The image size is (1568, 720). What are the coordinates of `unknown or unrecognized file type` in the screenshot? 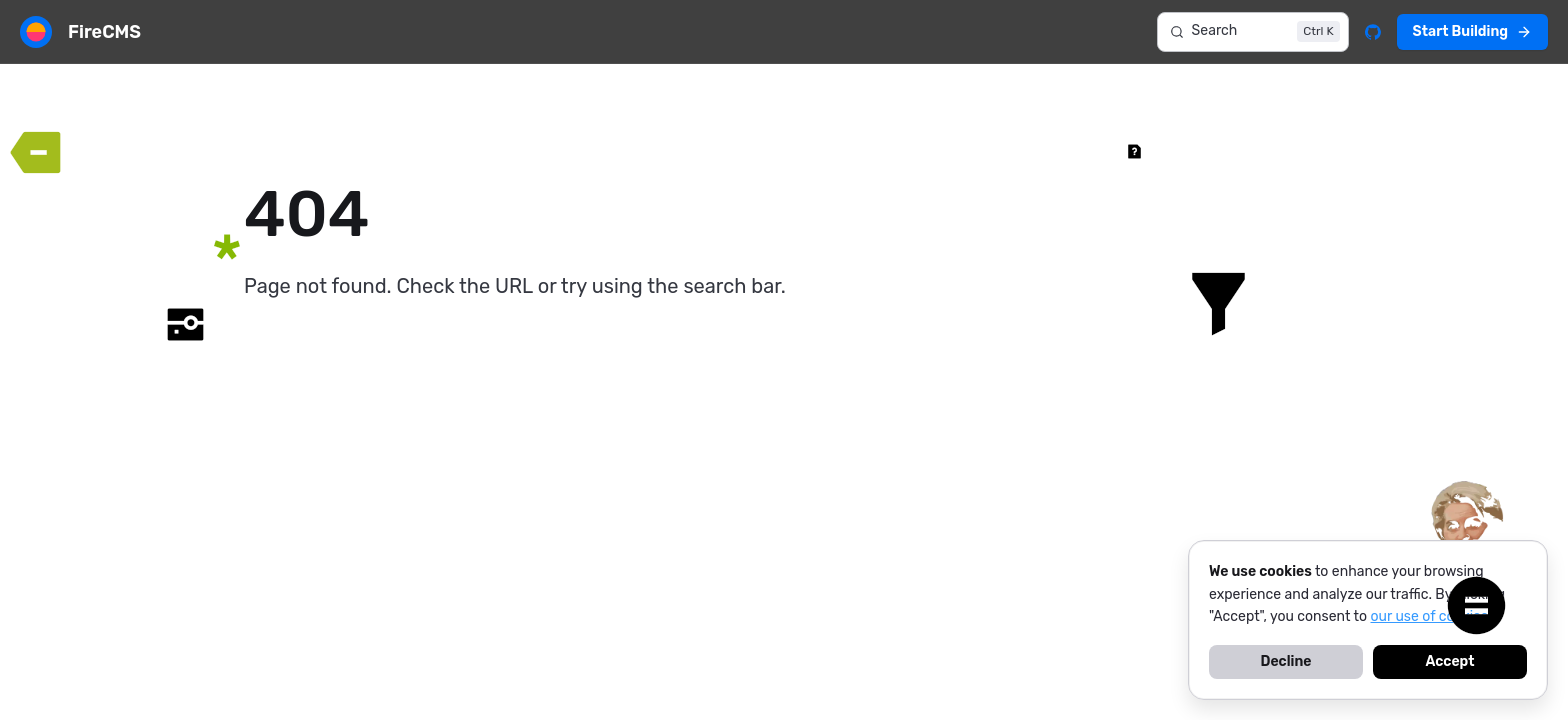 It's located at (1134, 151).